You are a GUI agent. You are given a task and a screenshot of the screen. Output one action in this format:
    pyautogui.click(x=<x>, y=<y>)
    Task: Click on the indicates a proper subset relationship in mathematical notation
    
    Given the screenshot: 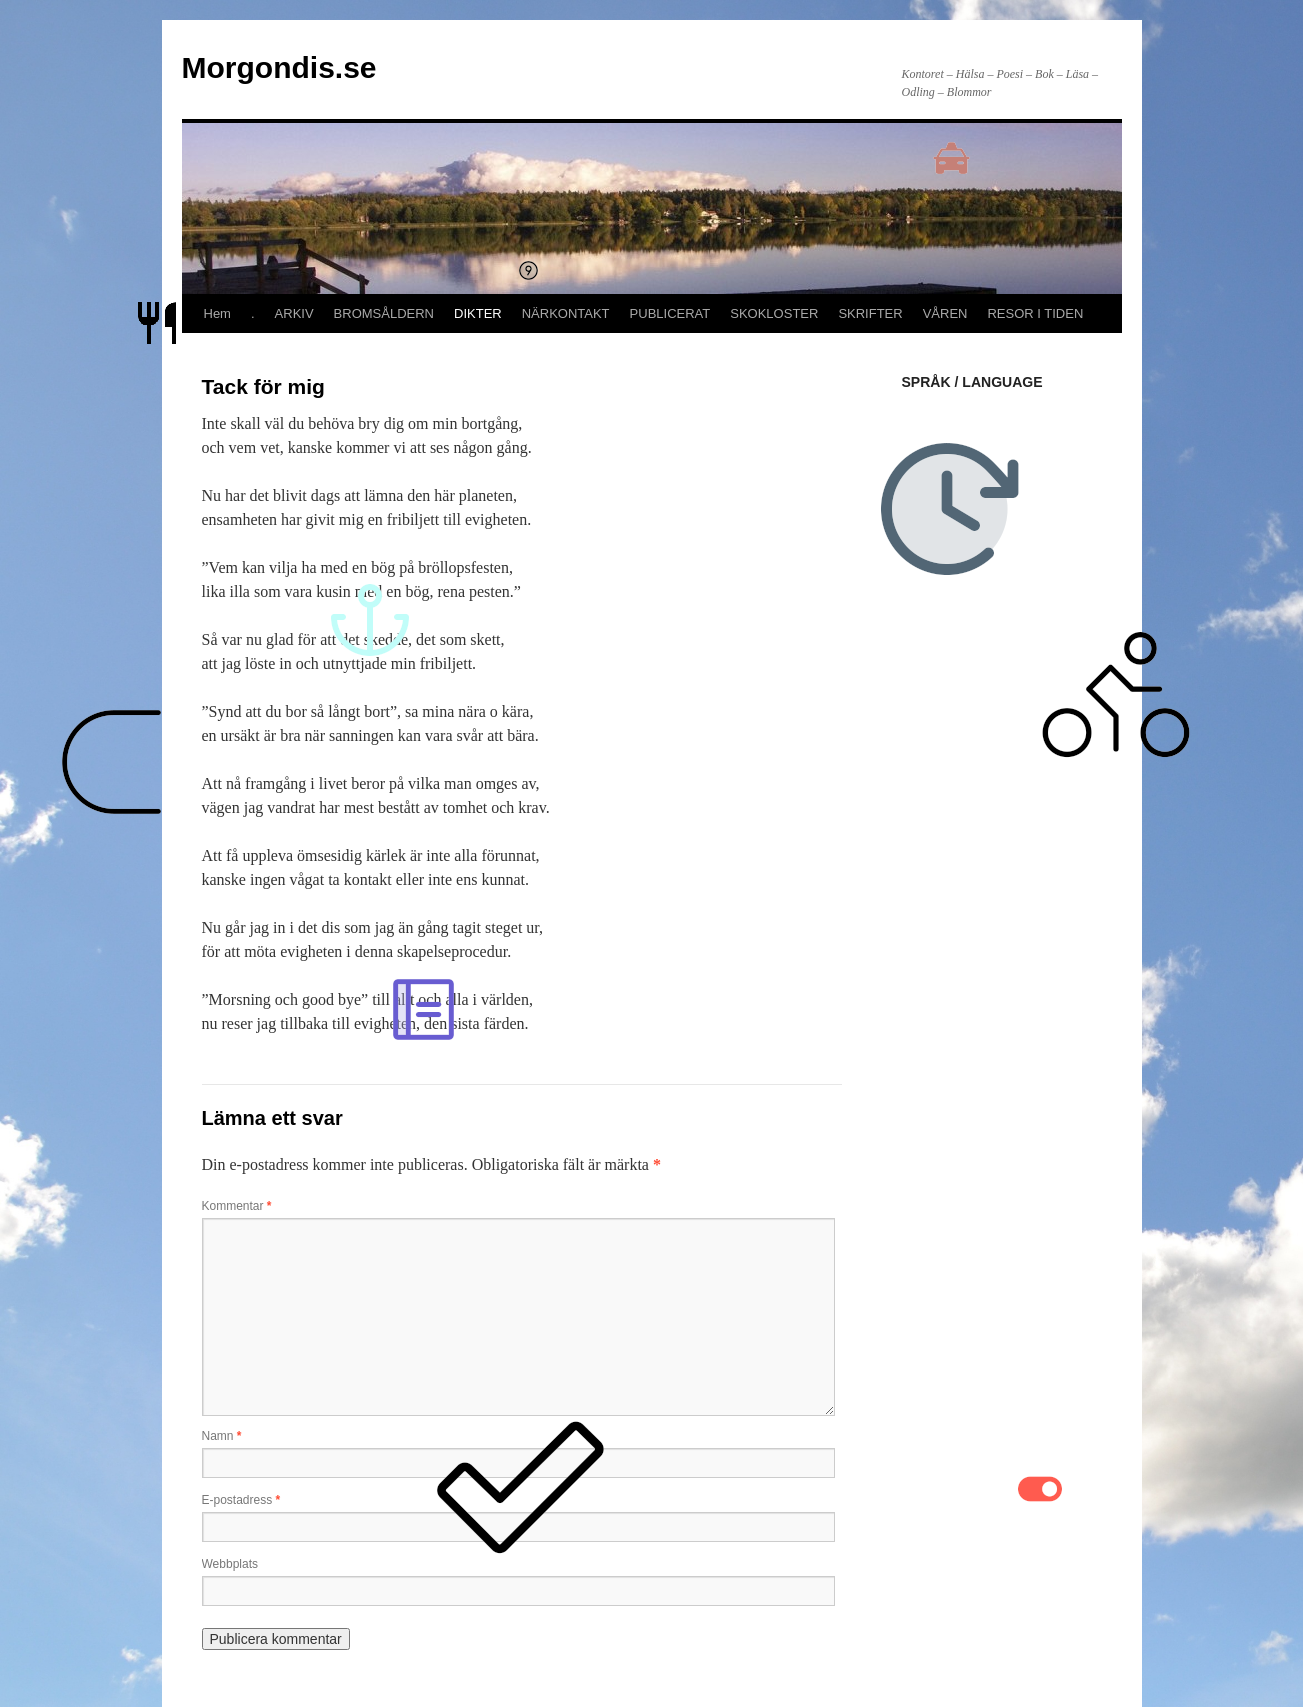 What is the action you would take?
    pyautogui.click(x=114, y=762)
    